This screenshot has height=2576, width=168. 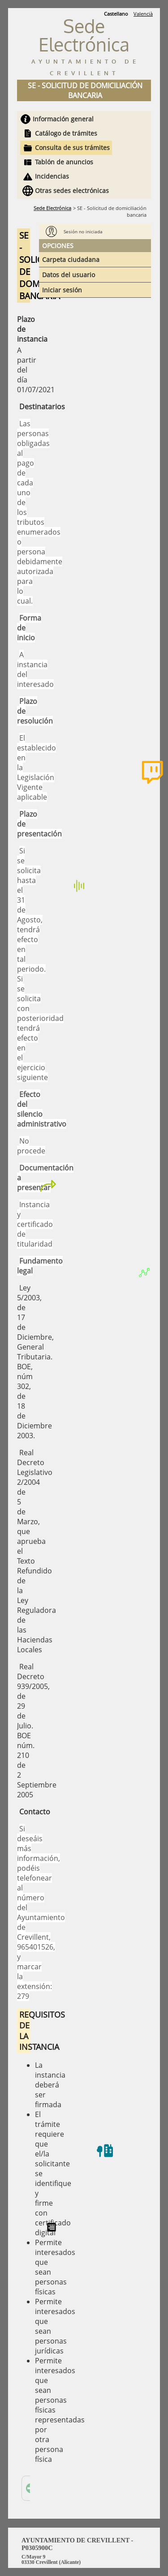 What do you see at coordinates (105, 2151) in the screenshot?
I see `view urban green spaces or parks` at bounding box center [105, 2151].